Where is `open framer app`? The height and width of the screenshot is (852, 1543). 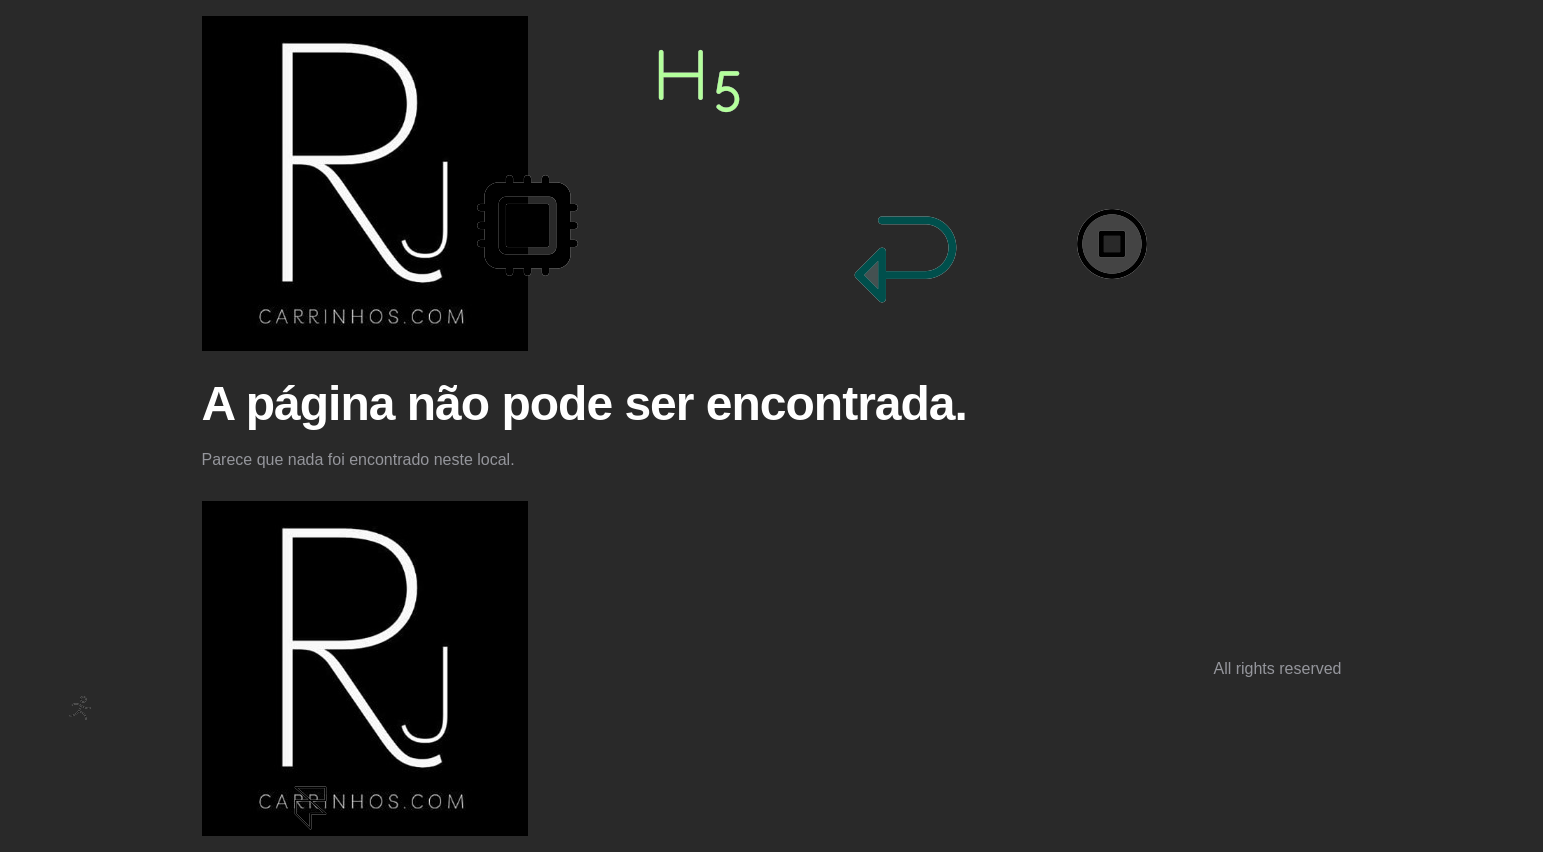 open framer app is located at coordinates (310, 805).